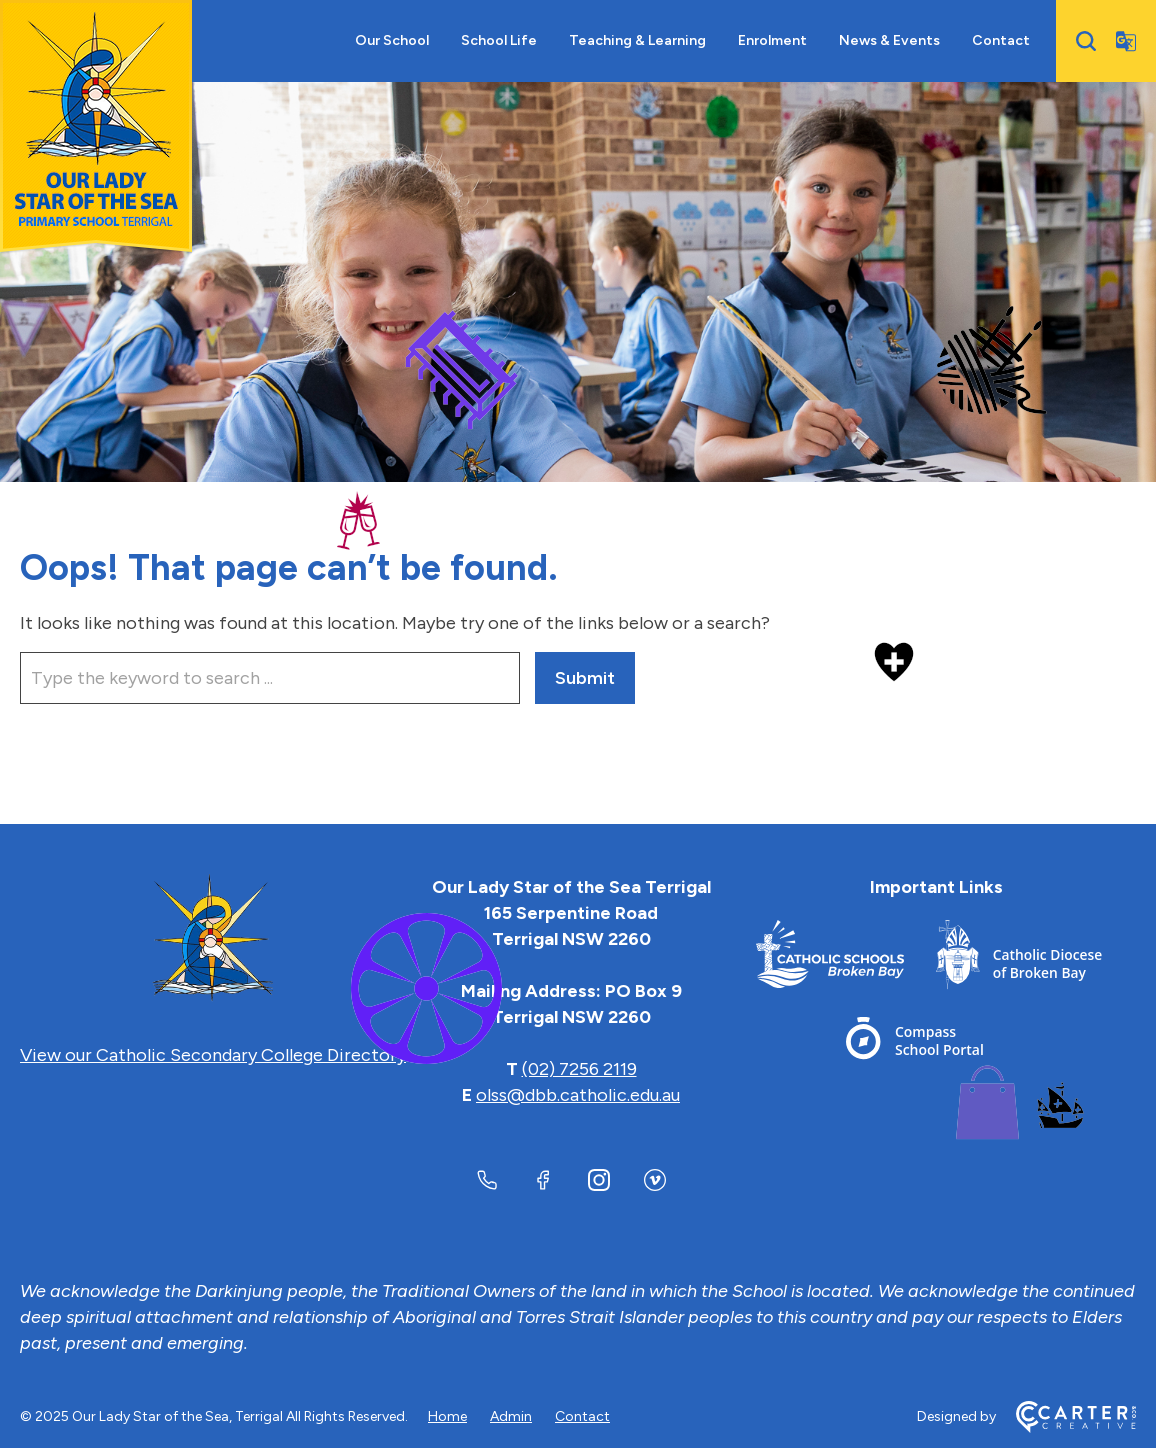 This screenshot has height=1448, width=1156. What do you see at coordinates (987, 1102) in the screenshot?
I see `view your shopping cart` at bounding box center [987, 1102].